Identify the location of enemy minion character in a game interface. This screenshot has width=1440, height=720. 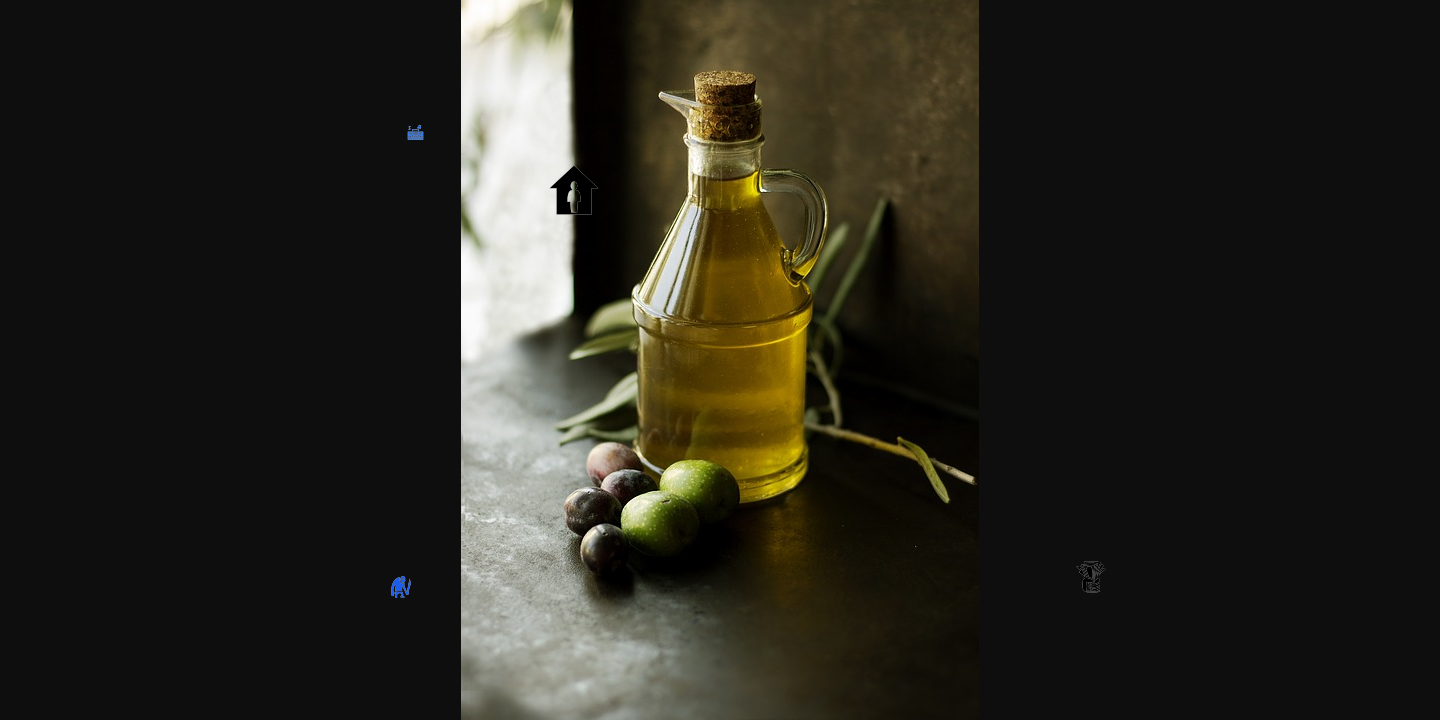
(401, 587).